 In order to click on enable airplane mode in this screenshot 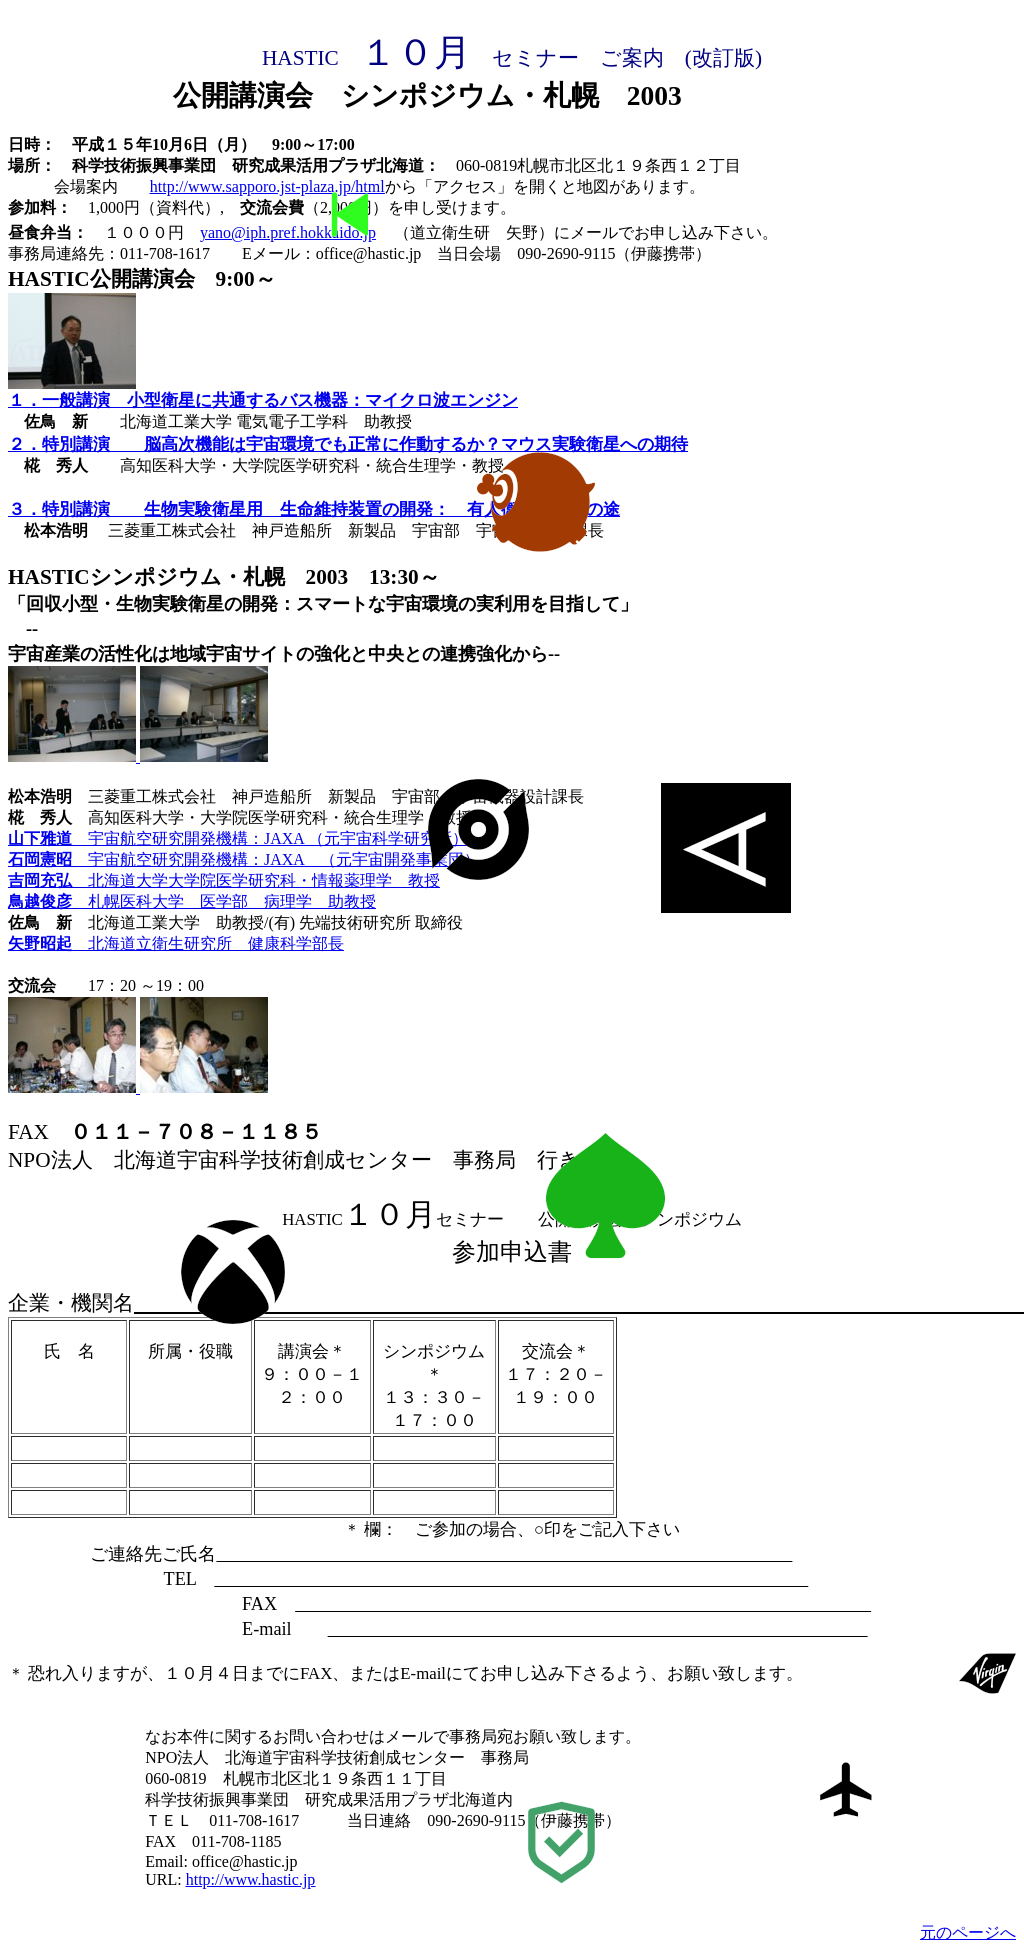, I will do `click(844, 1789)`.